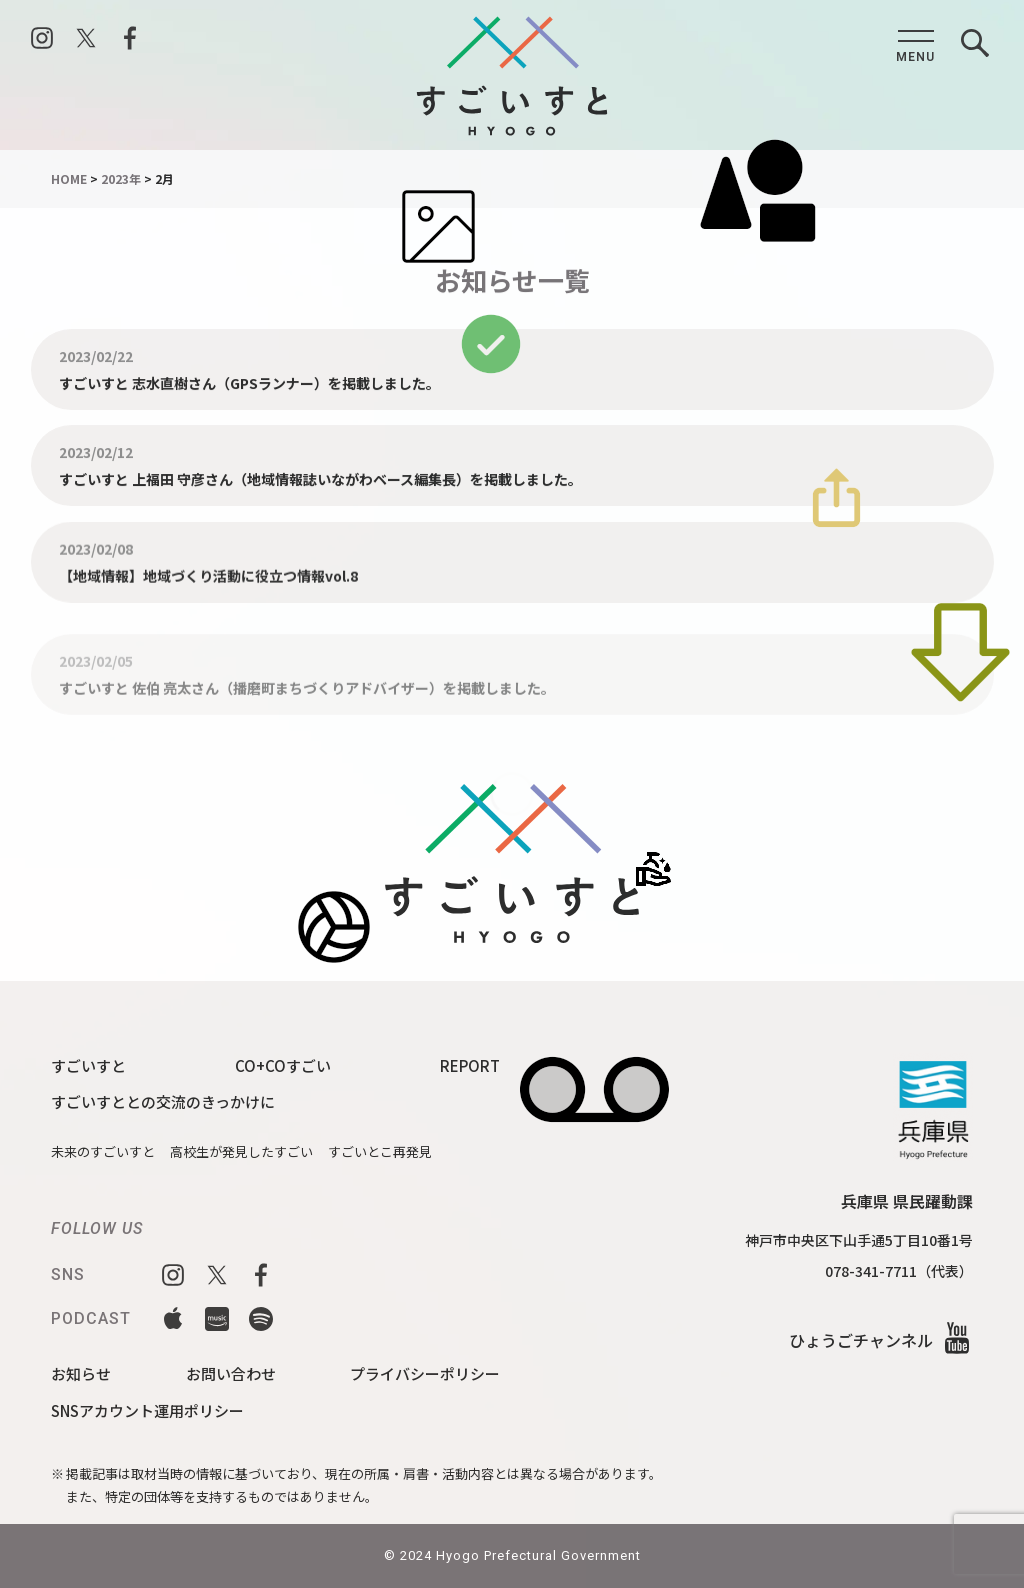 The height and width of the screenshot is (1588, 1024). Describe the element at coordinates (334, 927) in the screenshot. I see `access volleyball or beach sports content` at that location.